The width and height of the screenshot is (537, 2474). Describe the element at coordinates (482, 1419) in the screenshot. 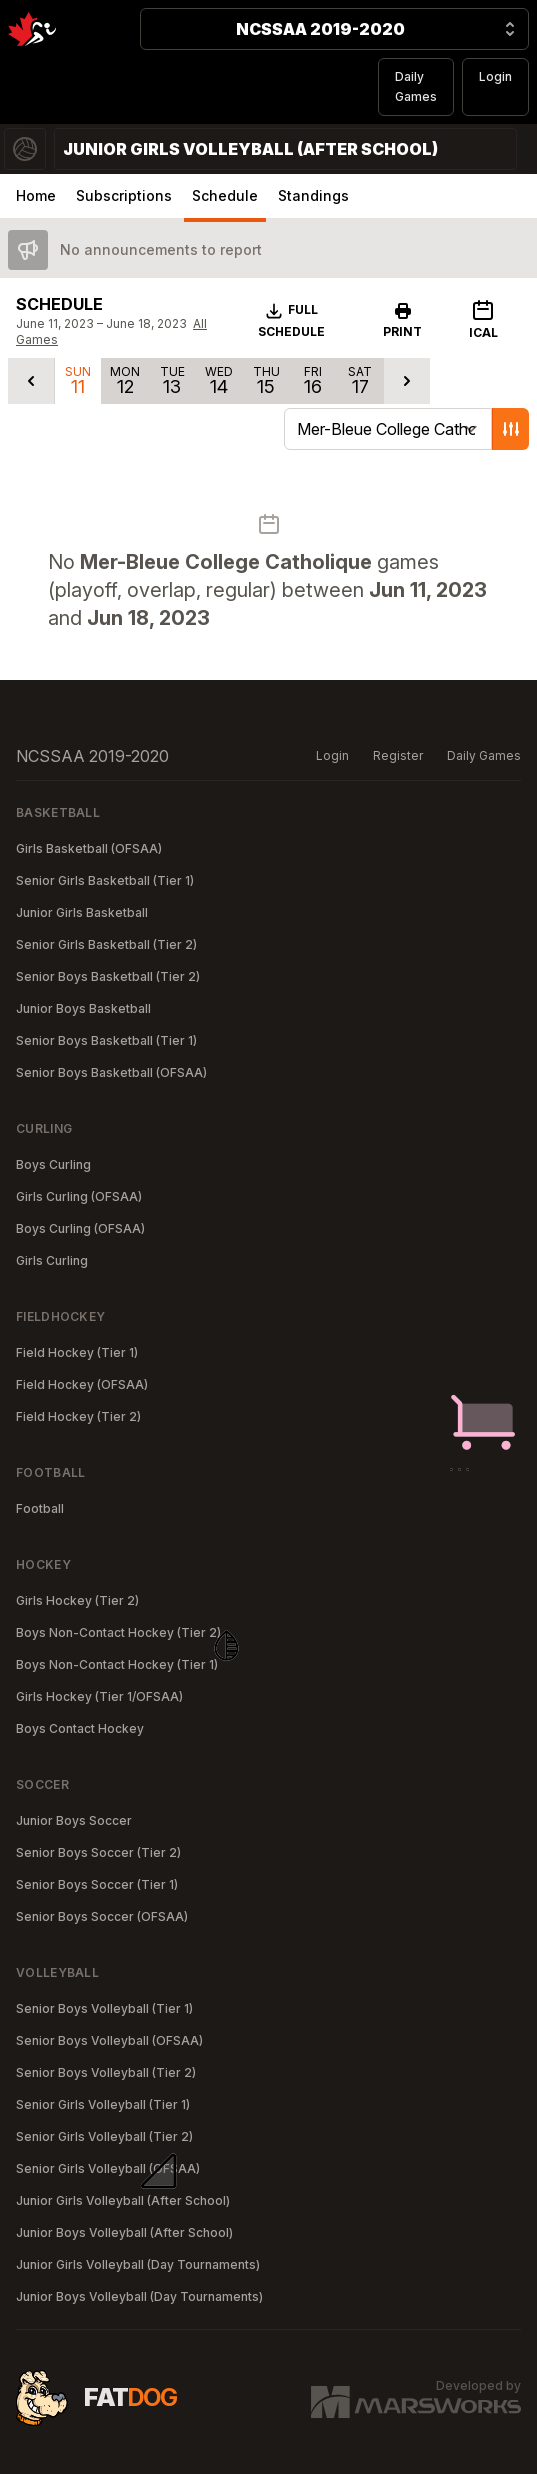

I see `view your shopping cart` at that location.